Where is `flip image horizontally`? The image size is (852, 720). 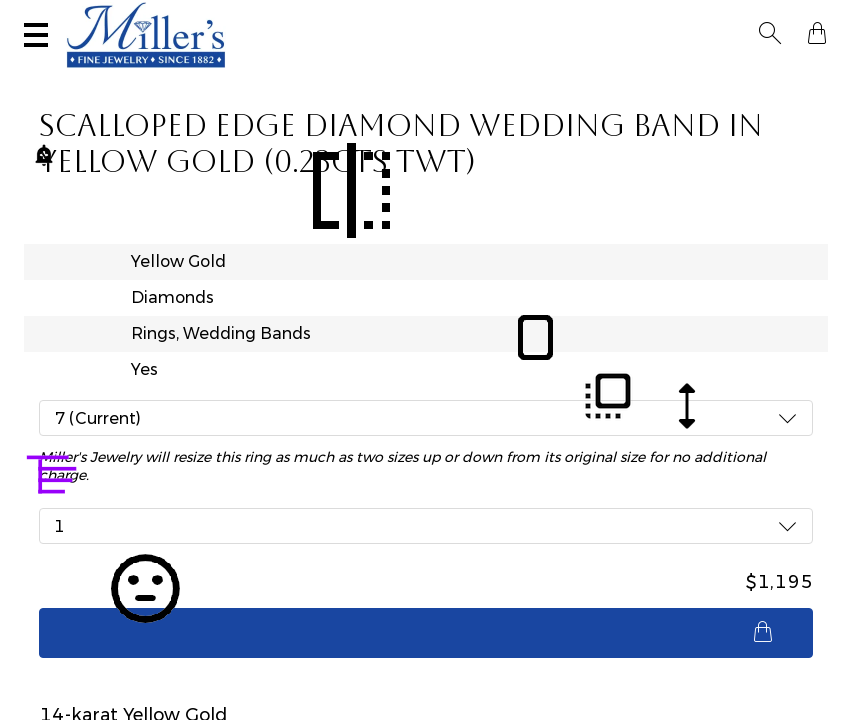 flip image horizontally is located at coordinates (351, 190).